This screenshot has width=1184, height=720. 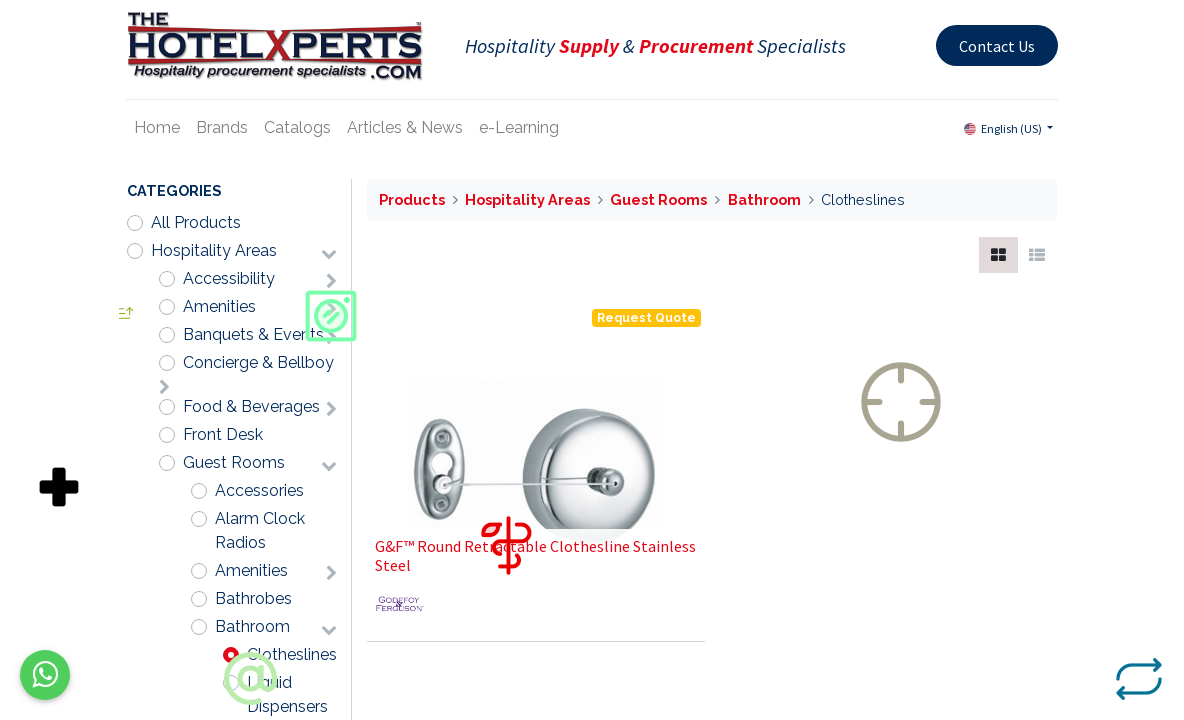 What do you see at coordinates (250, 678) in the screenshot?
I see `mention a user in a post or comment` at bounding box center [250, 678].